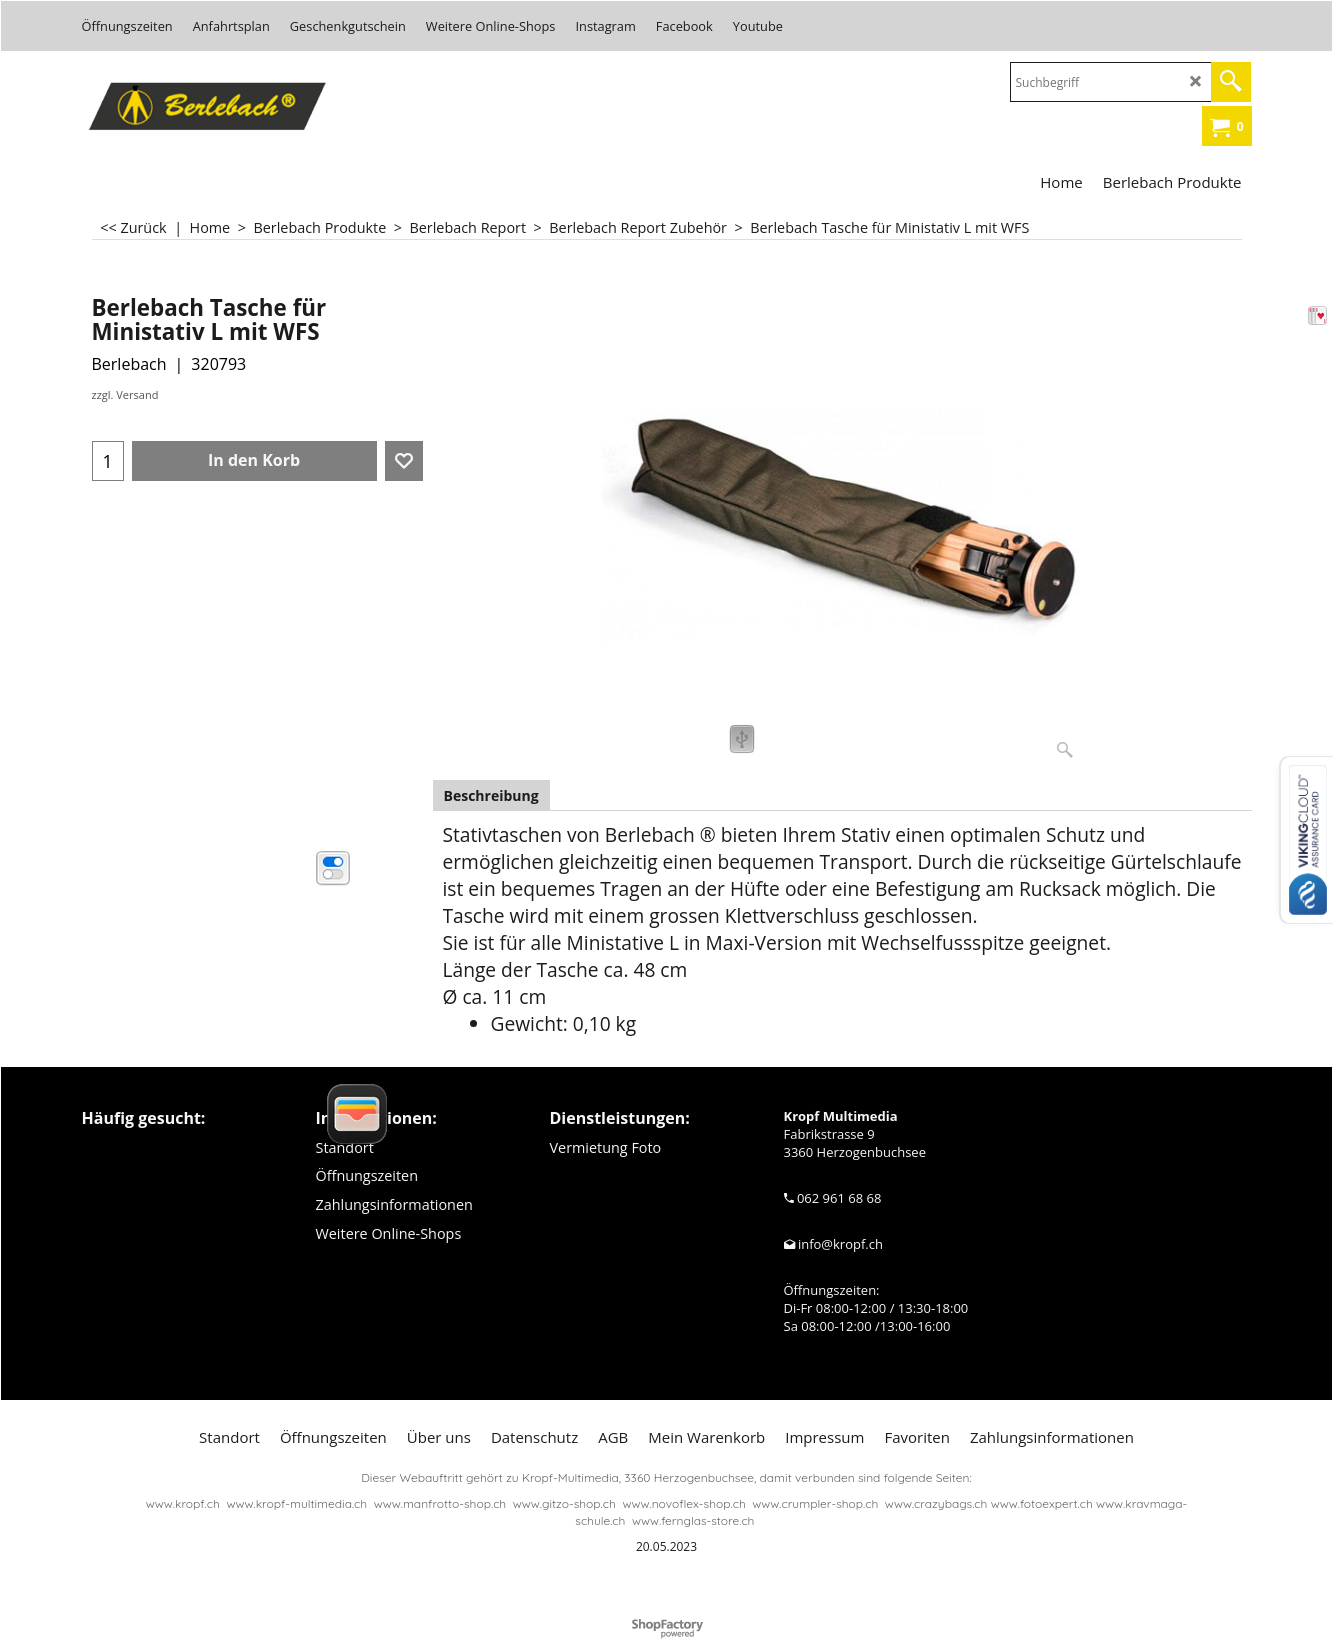  I want to click on access connected USB storage device, so click(742, 739).